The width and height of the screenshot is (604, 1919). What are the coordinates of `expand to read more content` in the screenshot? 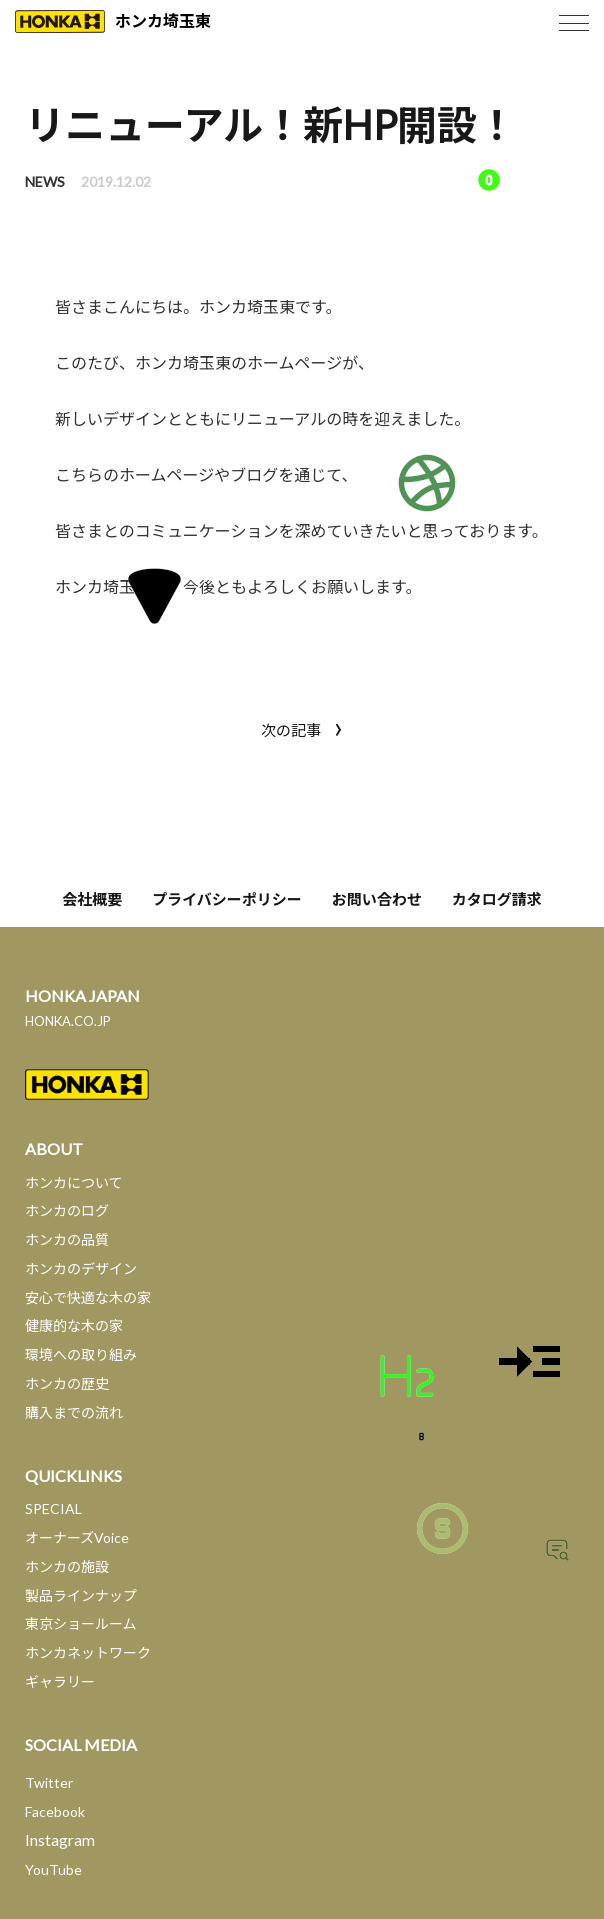 It's located at (529, 1361).